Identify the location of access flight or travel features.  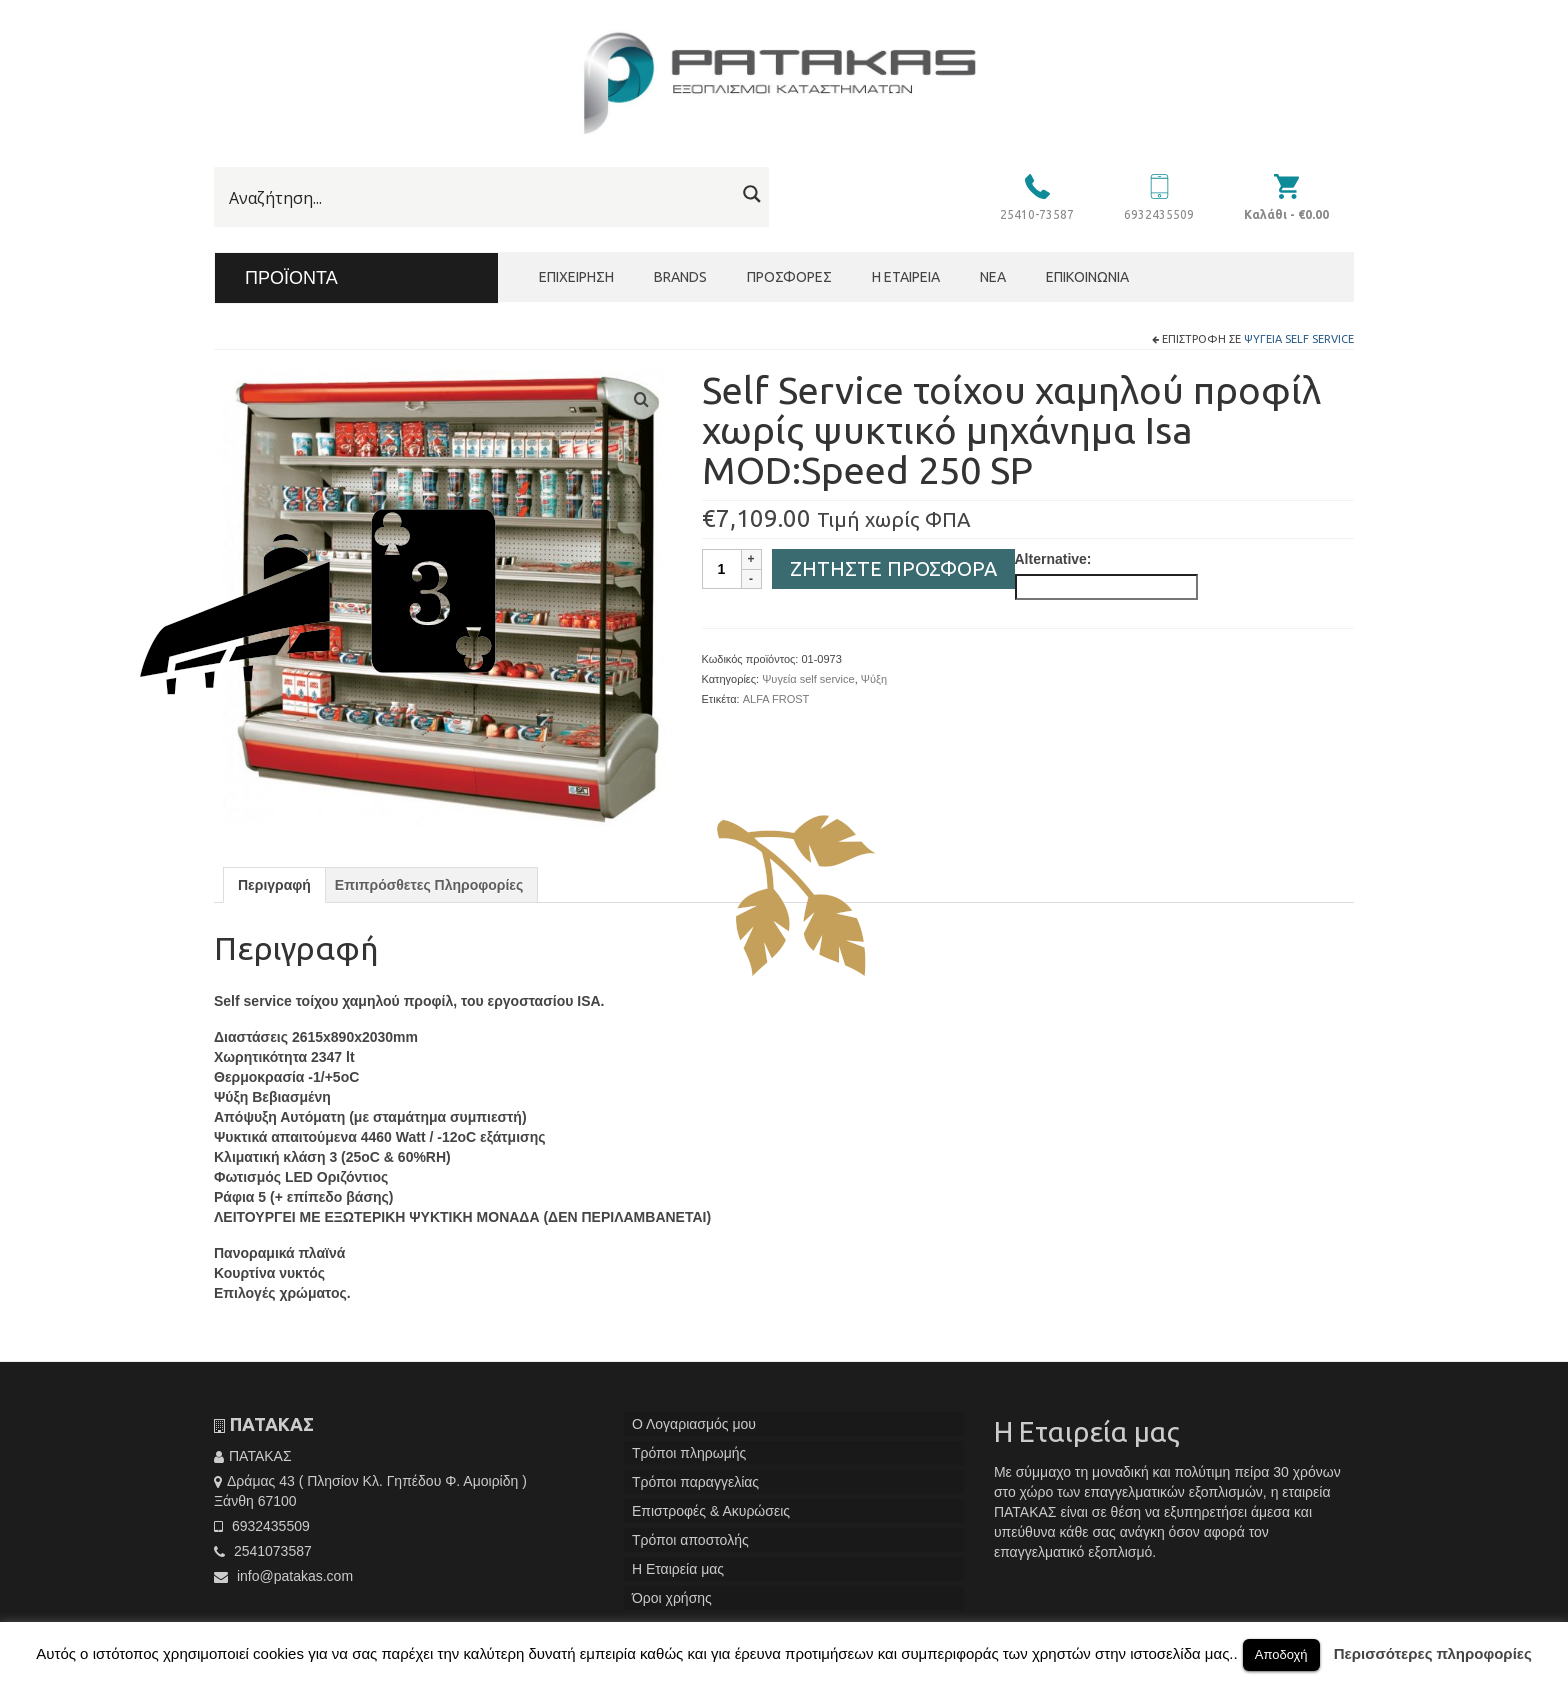
(234, 616).